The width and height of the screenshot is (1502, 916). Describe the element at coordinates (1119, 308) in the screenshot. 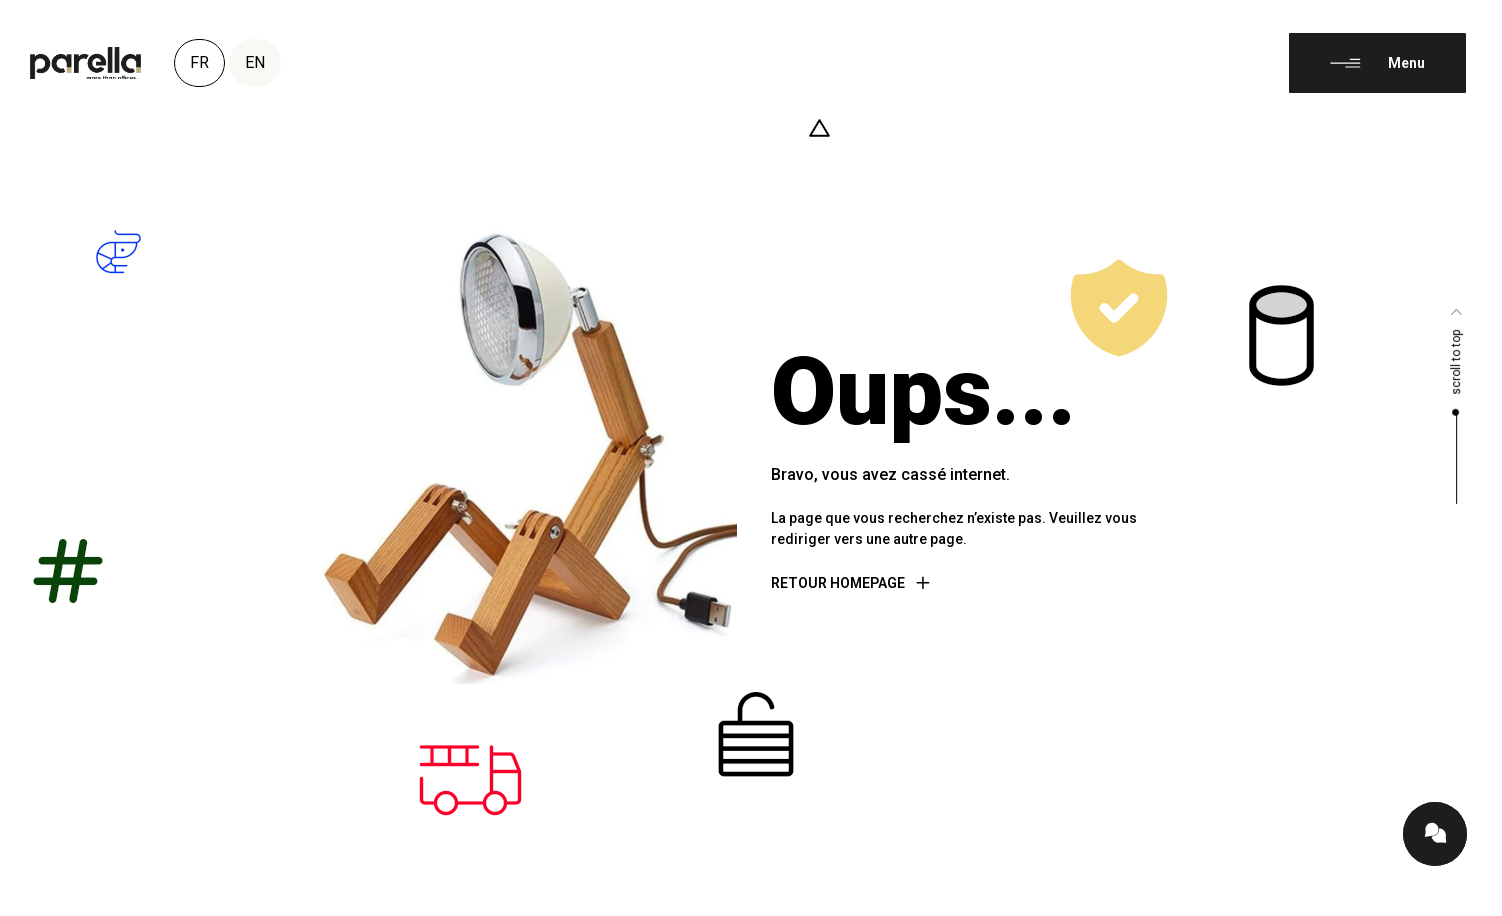

I see `indicates verified or secure status` at that location.